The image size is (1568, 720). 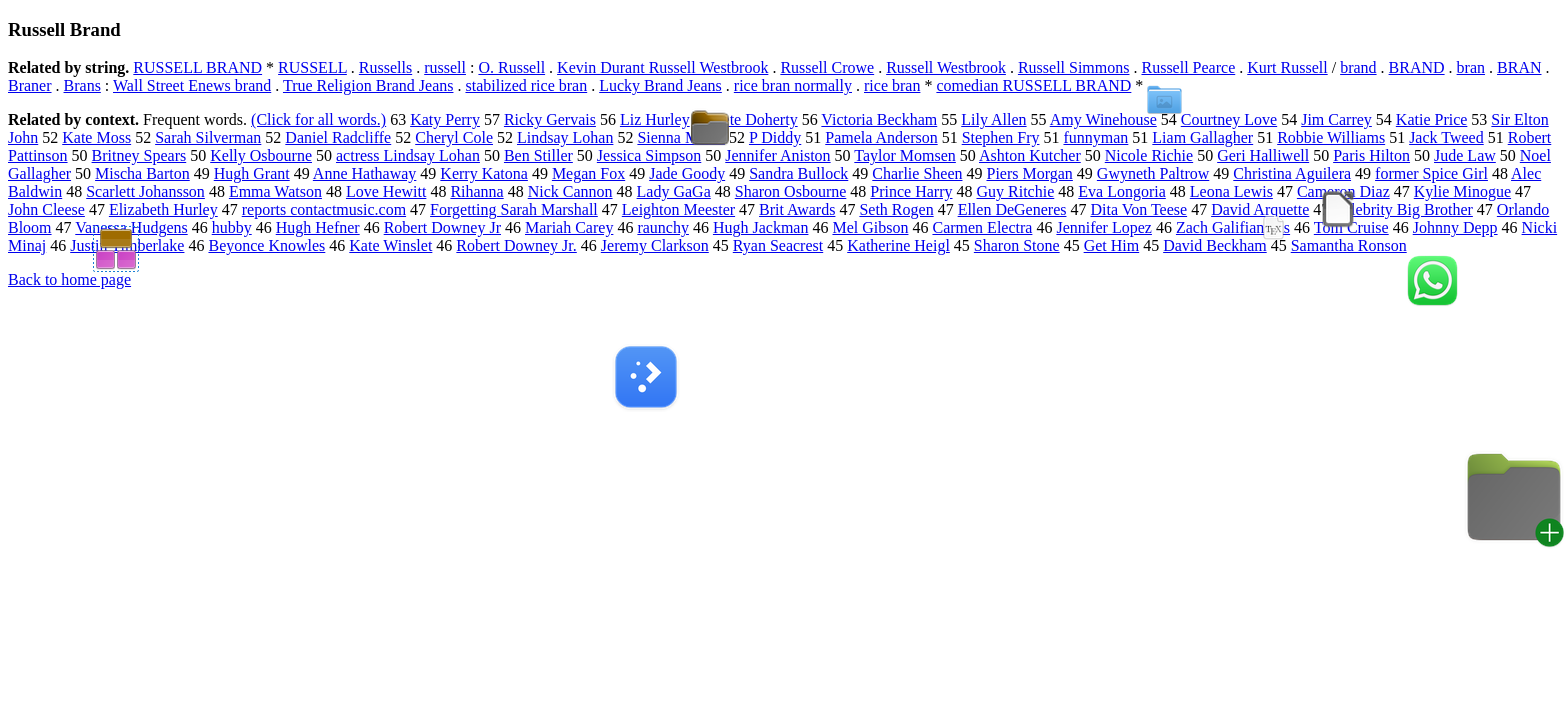 I want to click on select all items in the current view, so click(x=116, y=249).